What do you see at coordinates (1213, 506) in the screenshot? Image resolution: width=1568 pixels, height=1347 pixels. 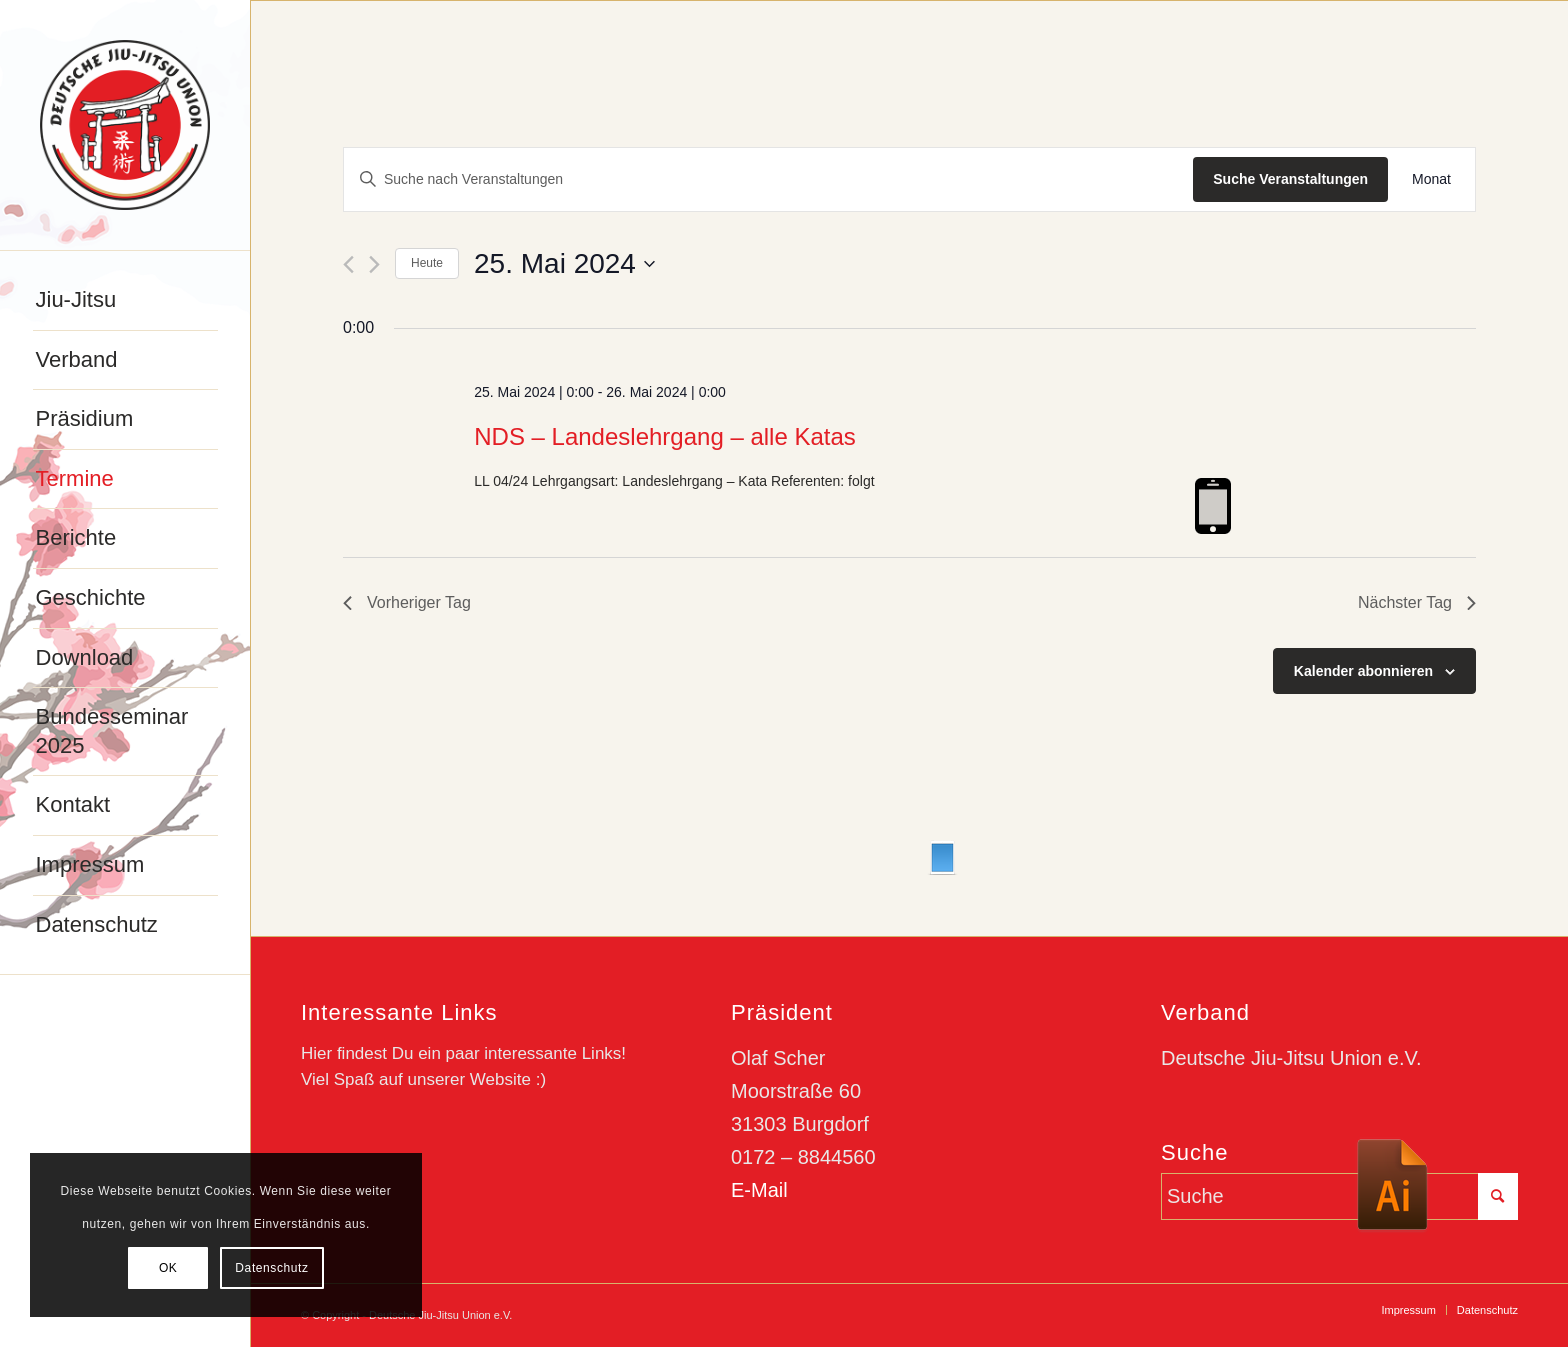 I see `view connected iPhone in sidebar` at bounding box center [1213, 506].